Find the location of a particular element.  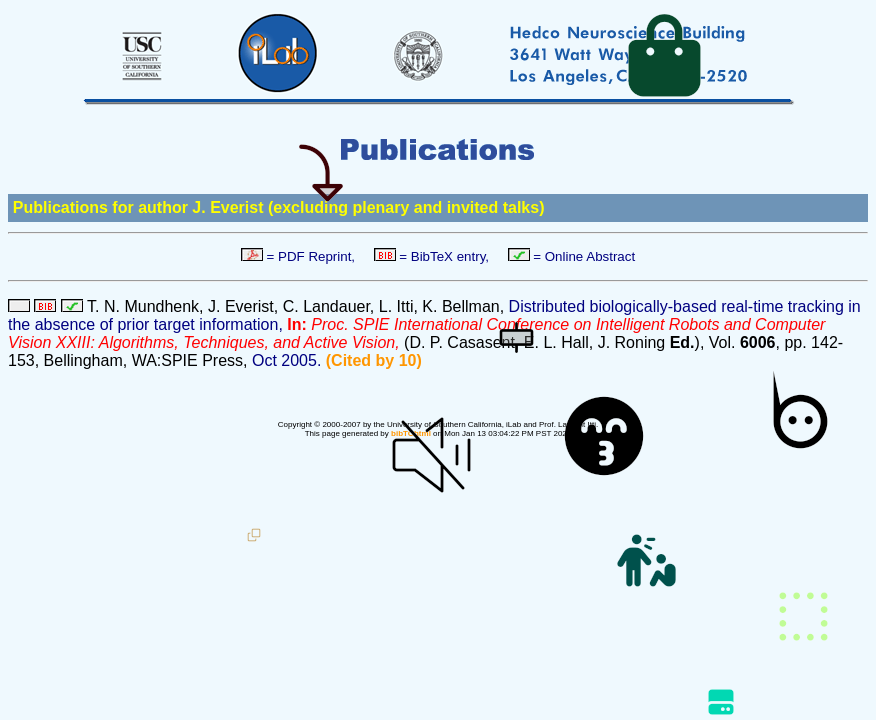

duplicate or copy this item is located at coordinates (254, 535).